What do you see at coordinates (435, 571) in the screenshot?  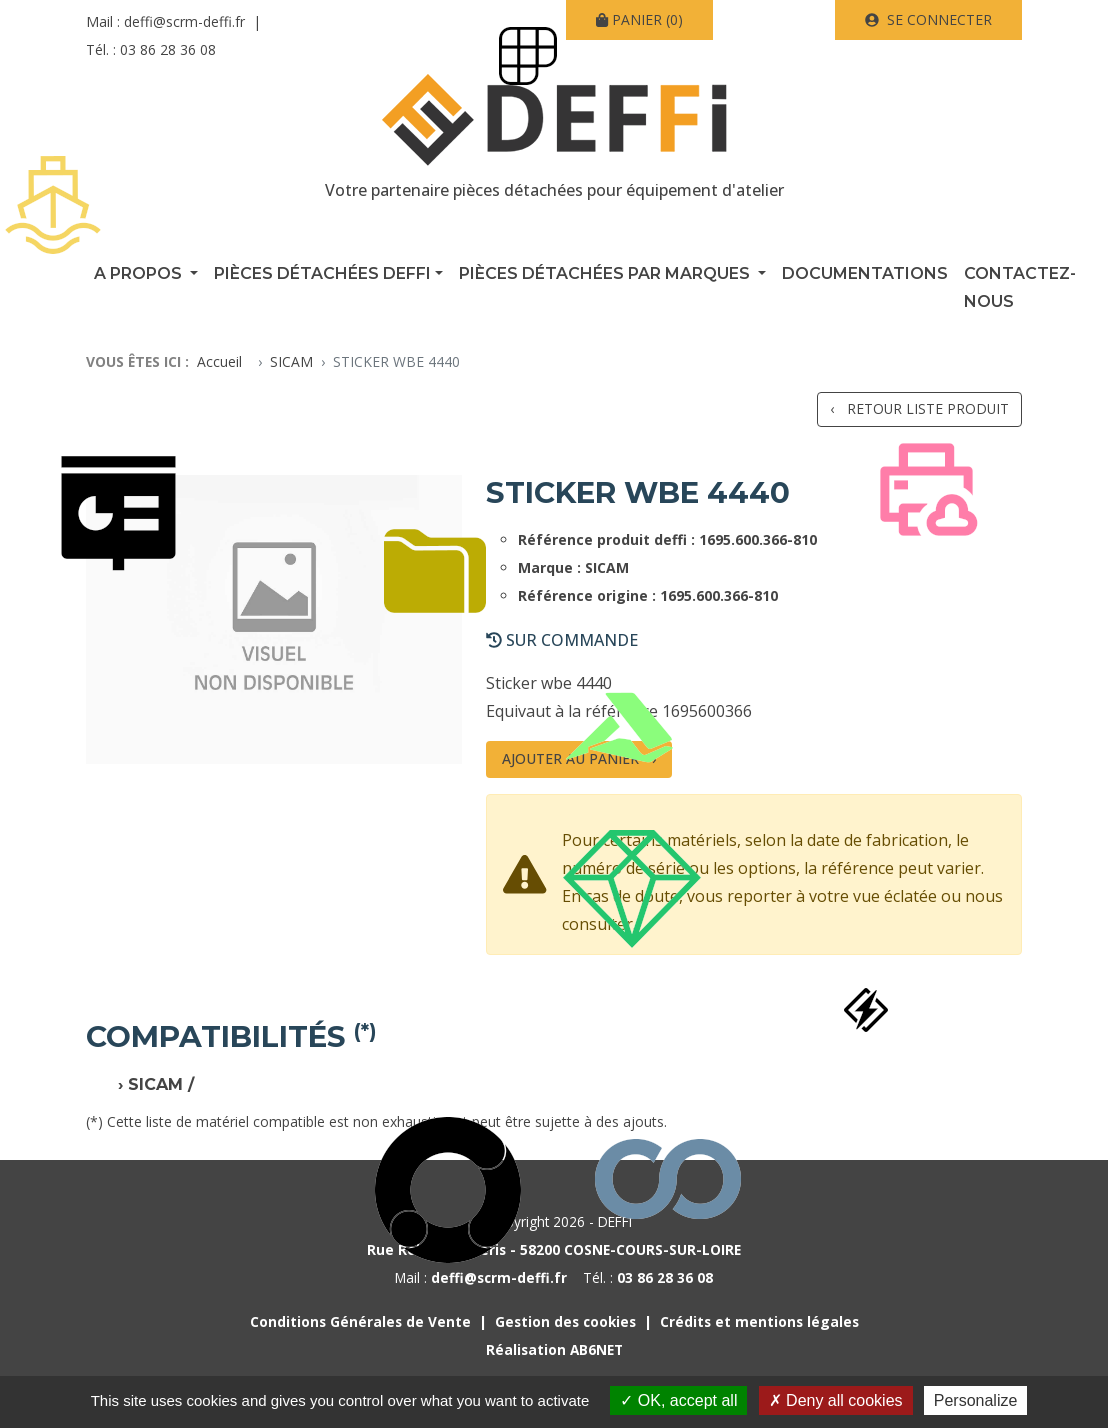 I see `open proton drive cloud storage` at bounding box center [435, 571].